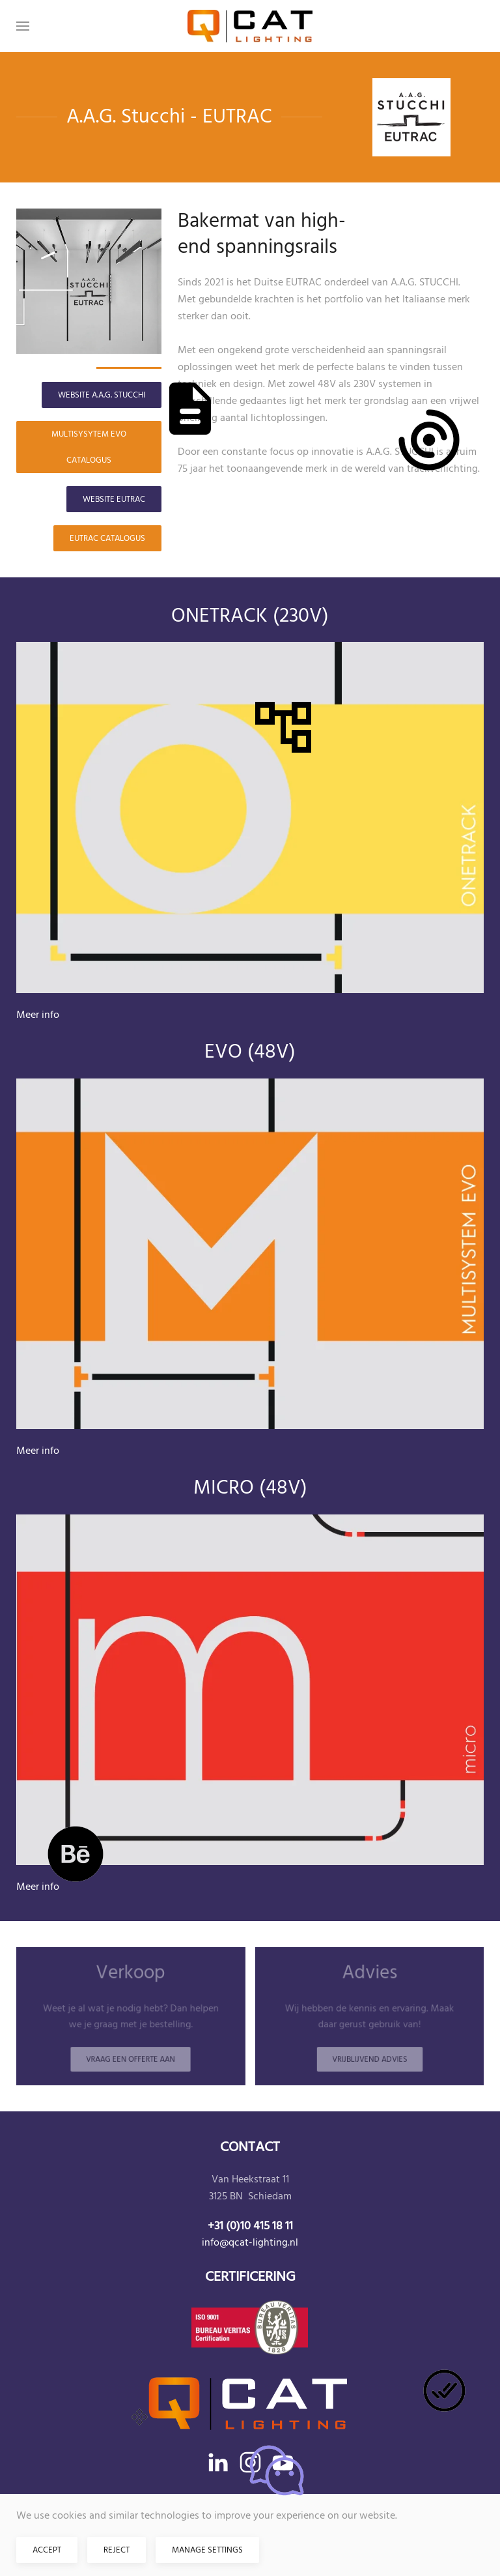 The height and width of the screenshot is (2576, 500). What do you see at coordinates (444, 2390) in the screenshot?
I see `task or item marked as complete` at bounding box center [444, 2390].